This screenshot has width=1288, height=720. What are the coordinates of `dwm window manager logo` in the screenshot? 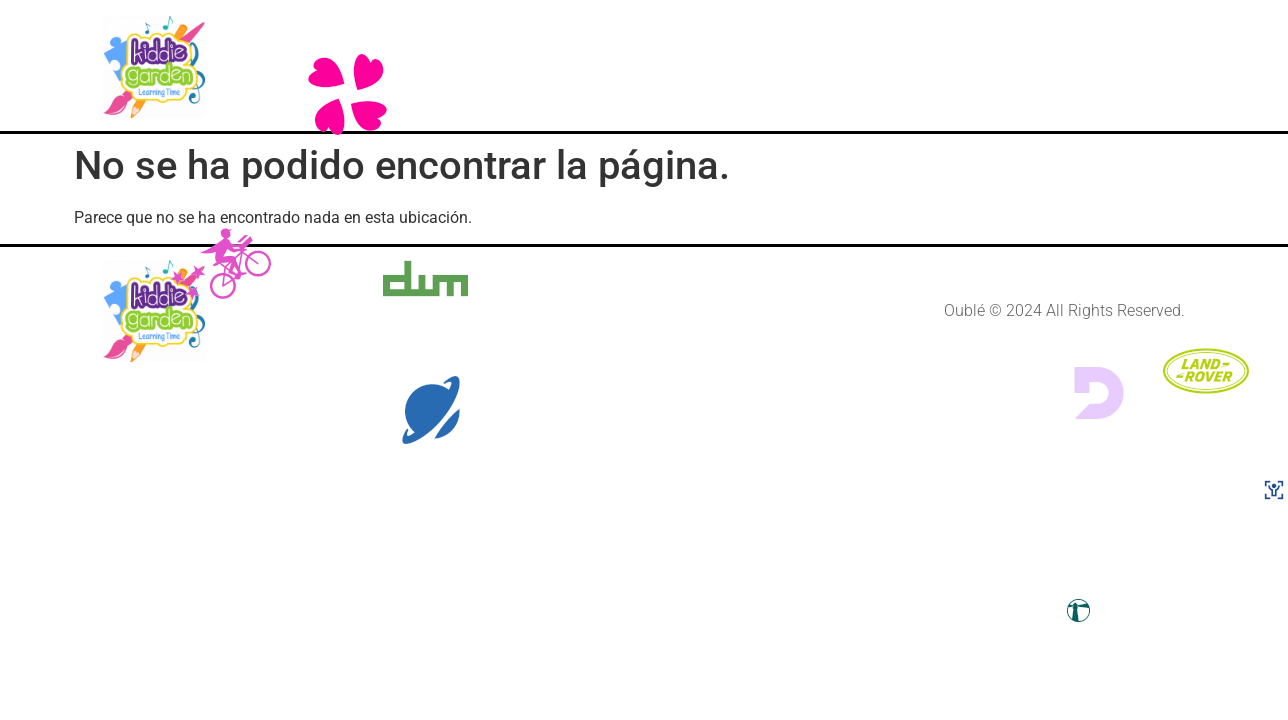 It's located at (425, 278).